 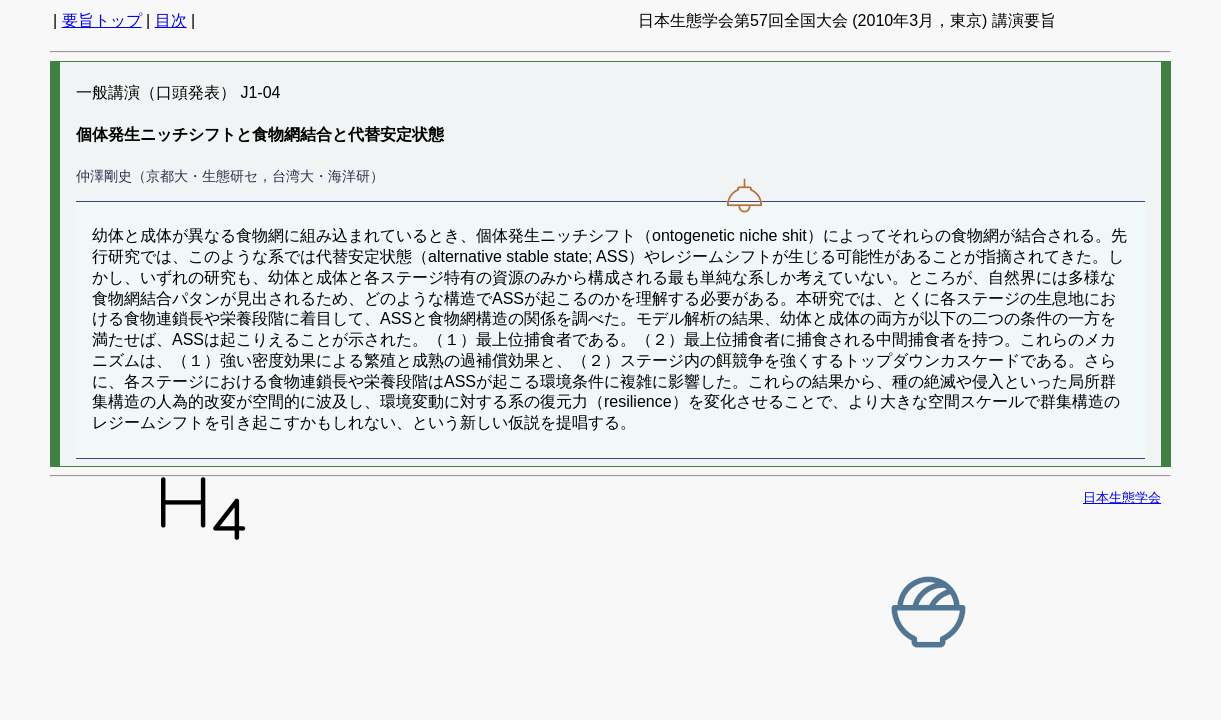 What do you see at coordinates (928, 613) in the screenshot?
I see `view food or meal options` at bounding box center [928, 613].